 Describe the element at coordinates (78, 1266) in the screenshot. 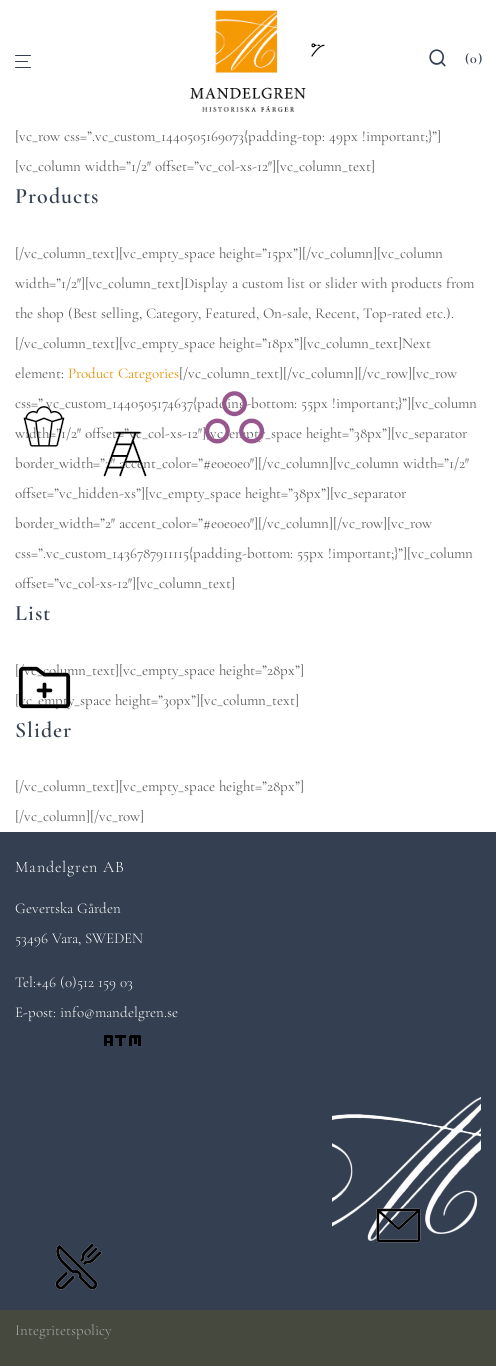

I see `find nearby restaurants` at that location.